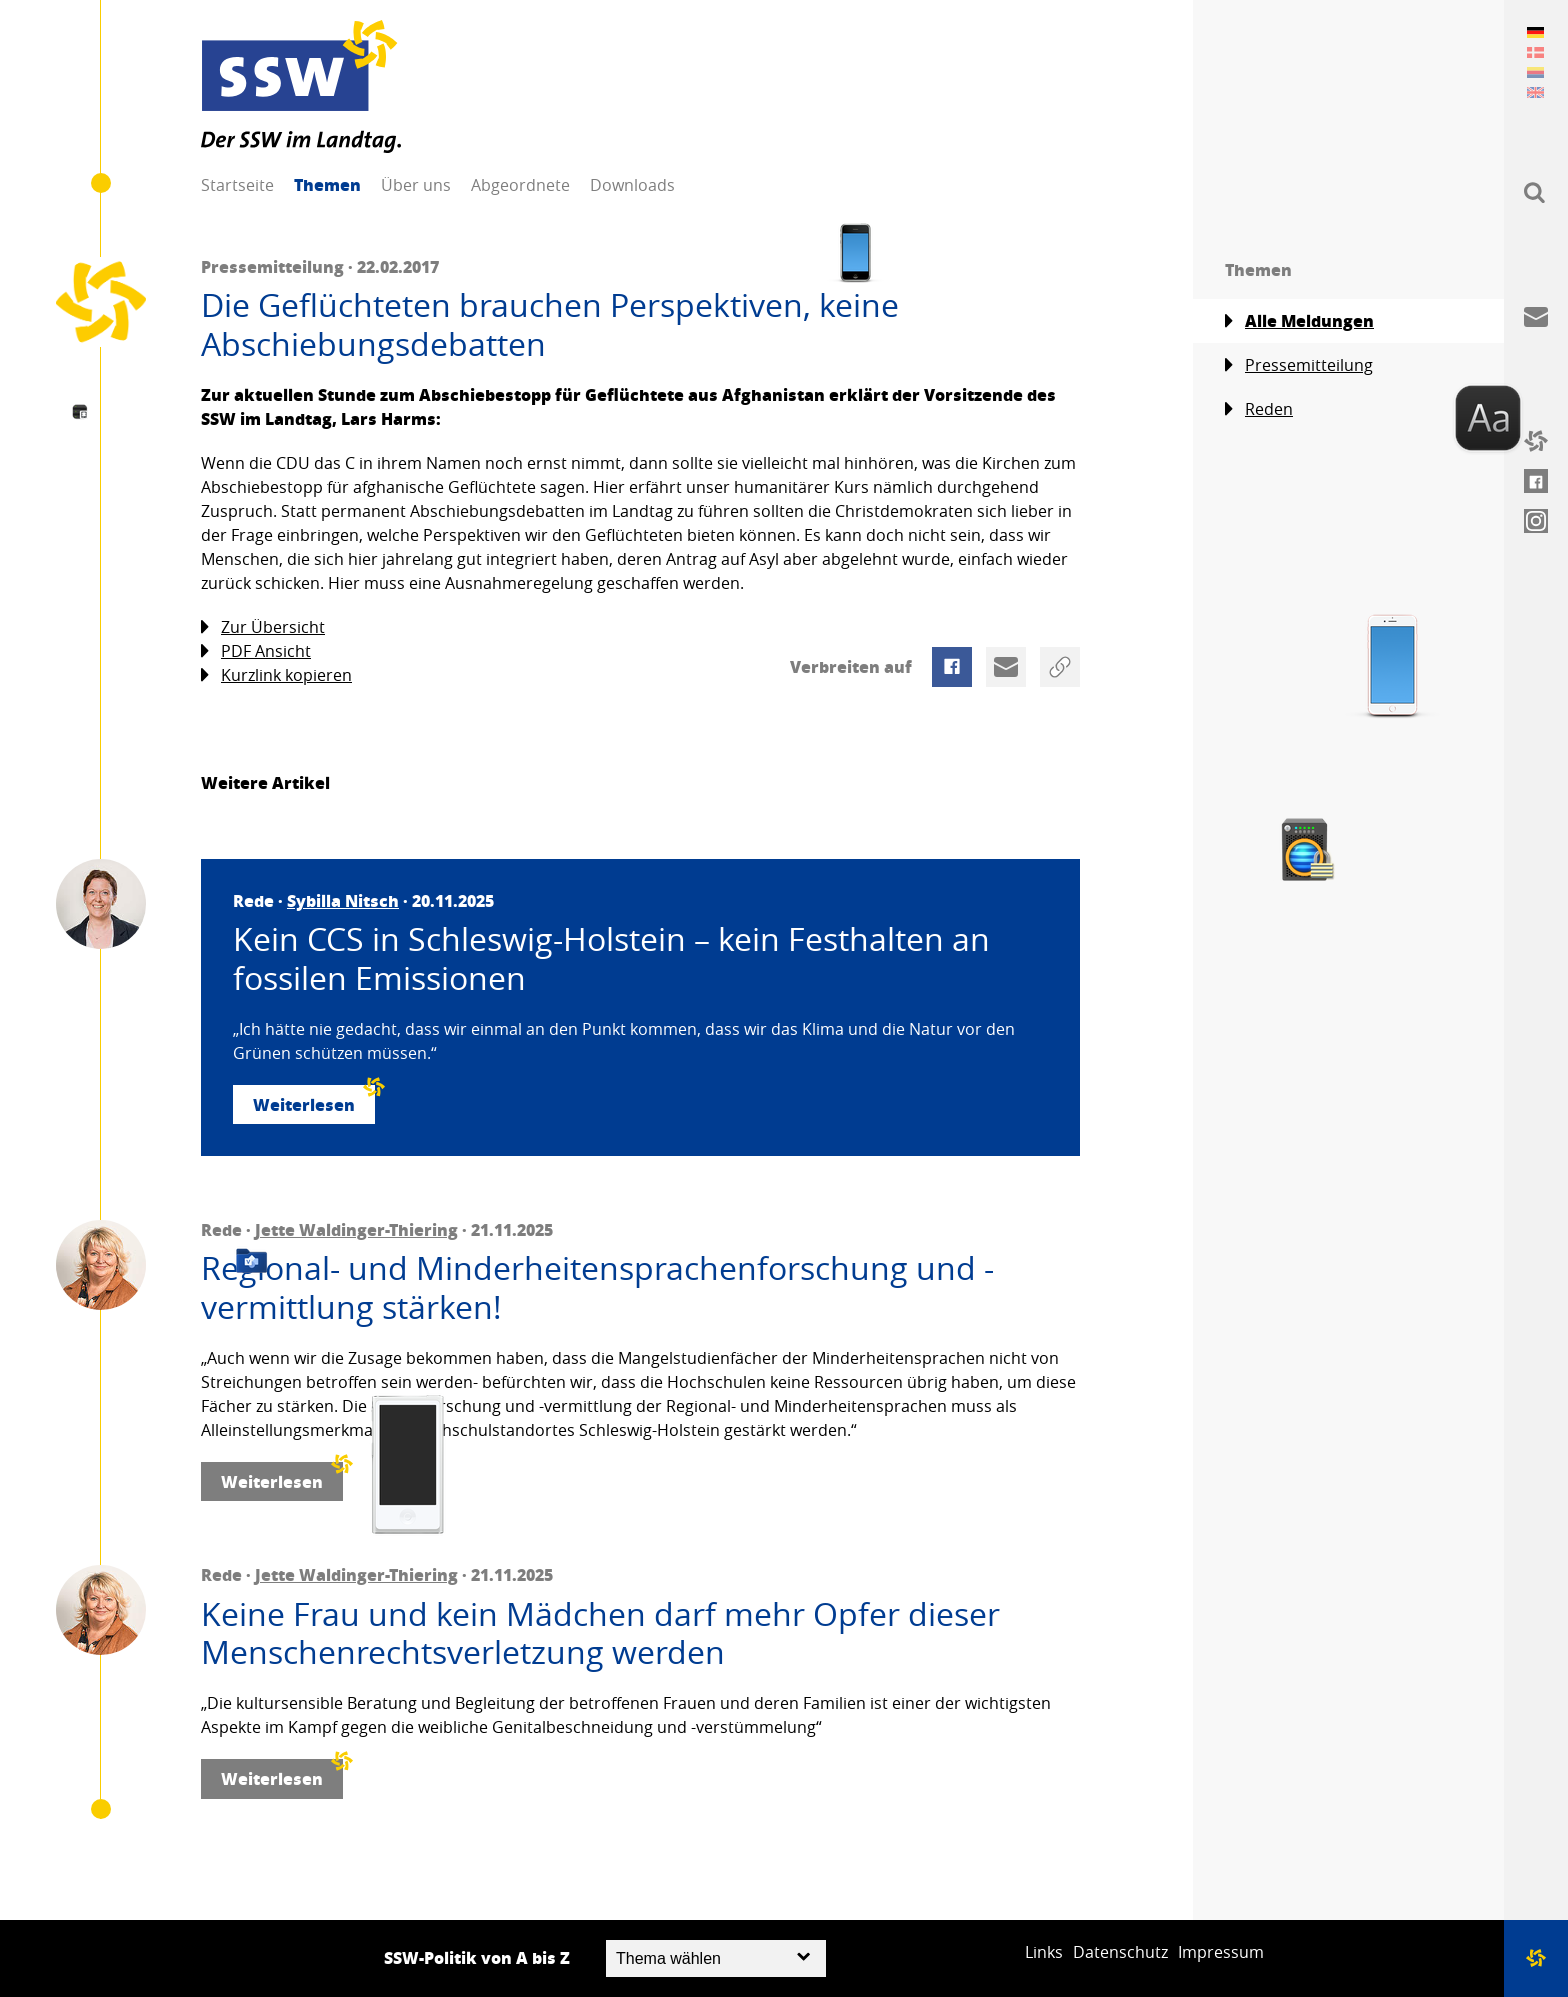 This screenshot has width=1568, height=1997. What do you see at coordinates (855, 252) in the screenshot?
I see `connect or sync an iPhone device` at bounding box center [855, 252].